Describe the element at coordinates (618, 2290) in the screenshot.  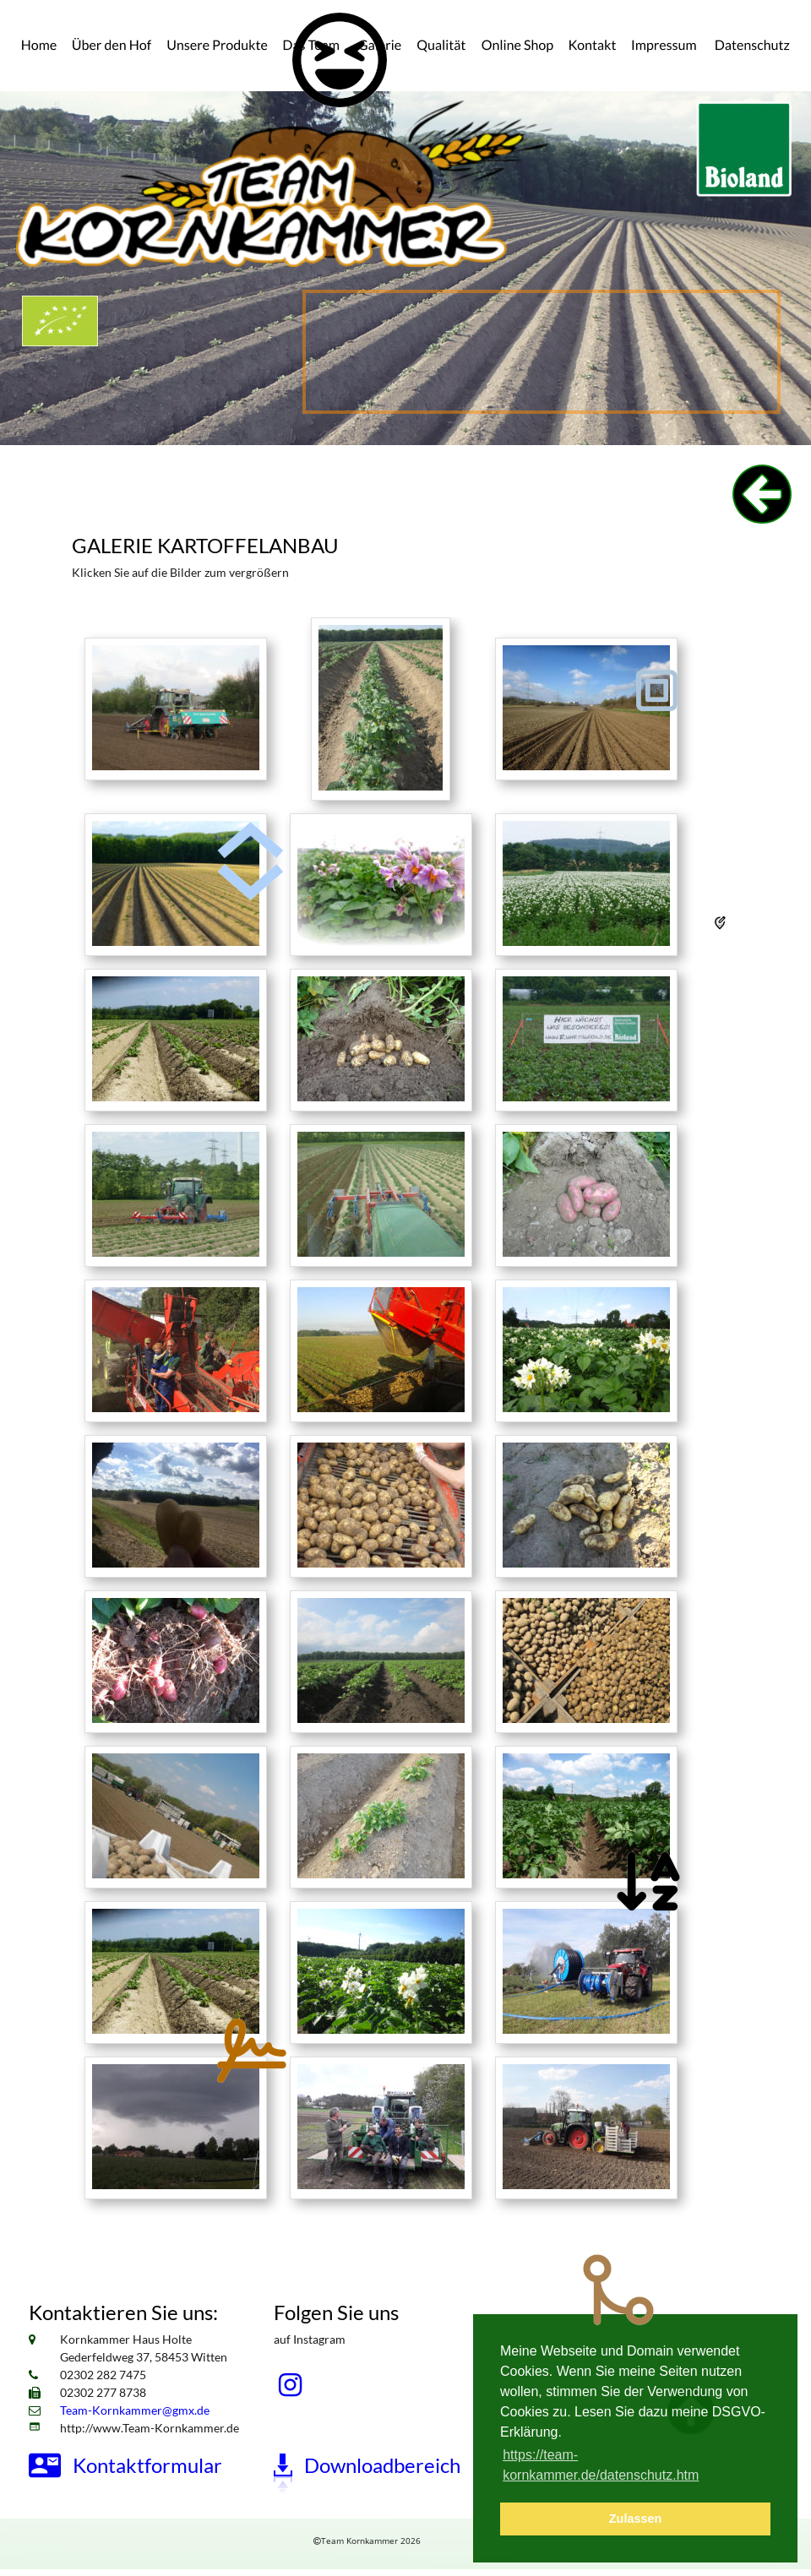
I see `merge branches in a git repository` at that location.